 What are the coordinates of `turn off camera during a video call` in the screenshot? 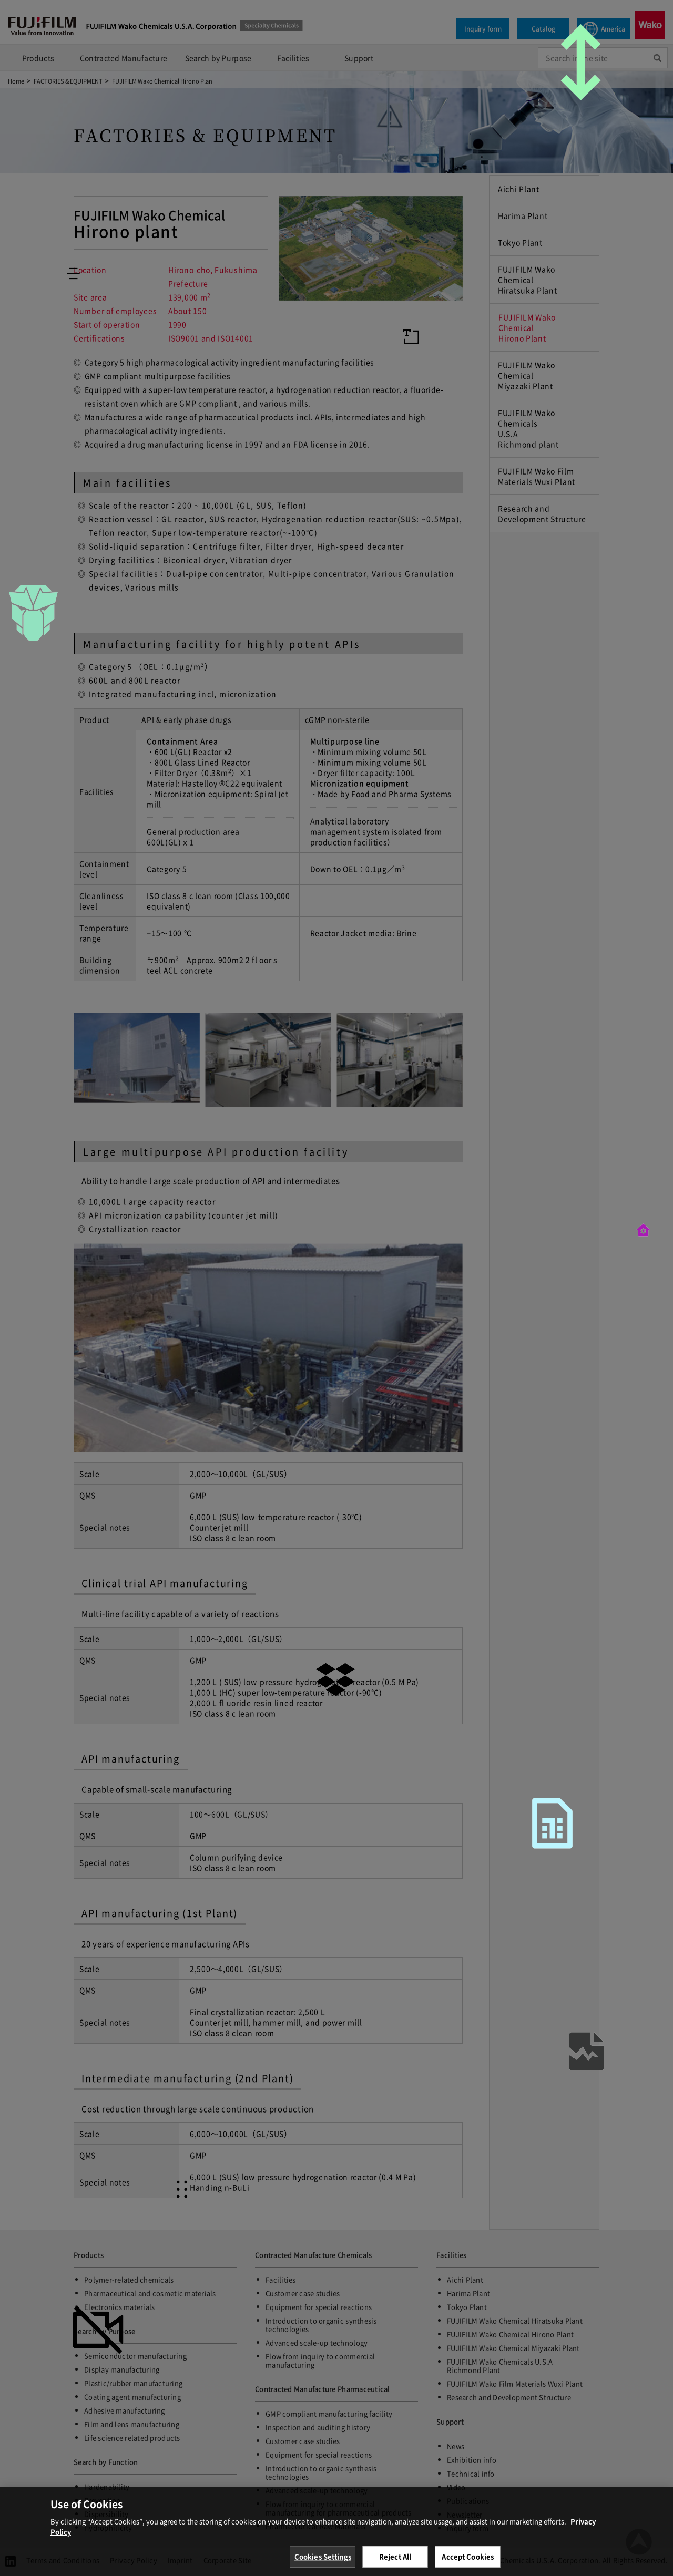 It's located at (98, 2330).